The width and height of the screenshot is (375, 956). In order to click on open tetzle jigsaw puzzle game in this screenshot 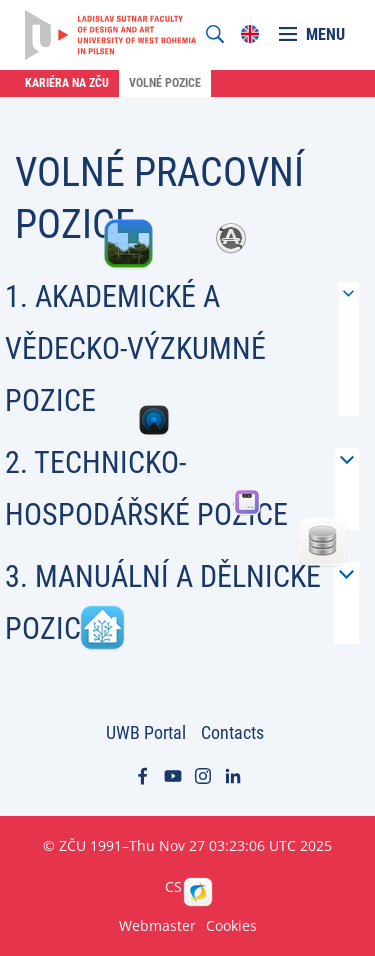, I will do `click(128, 243)`.